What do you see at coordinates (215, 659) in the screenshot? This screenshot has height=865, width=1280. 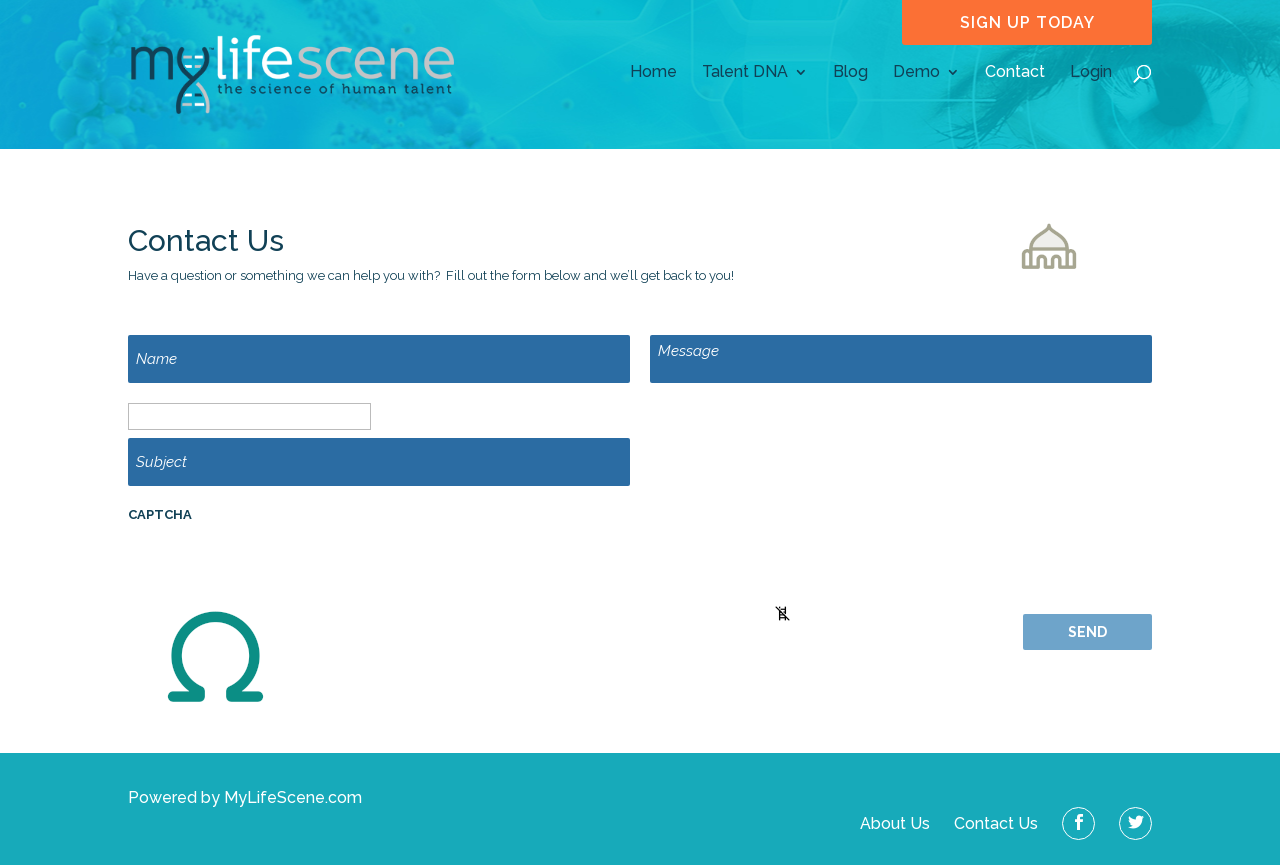 I see `represents the omega symbol in mathematical or scientific contexts` at bounding box center [215, 659].